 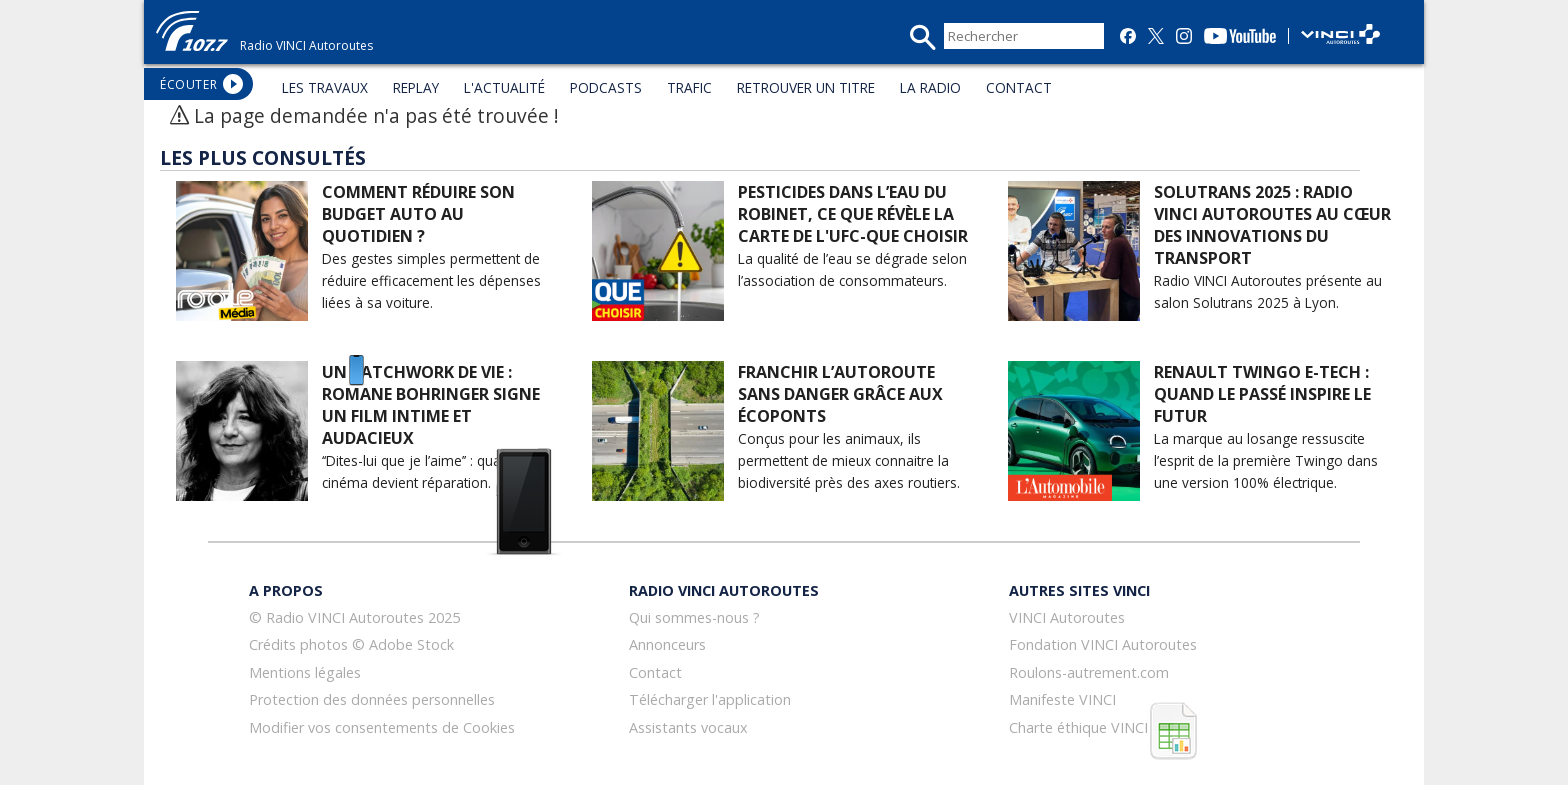 What do you see at coordinates (524, 502) in the screenshot?
I see `iPod nano device in space gray` at bounding box center [524, 502].